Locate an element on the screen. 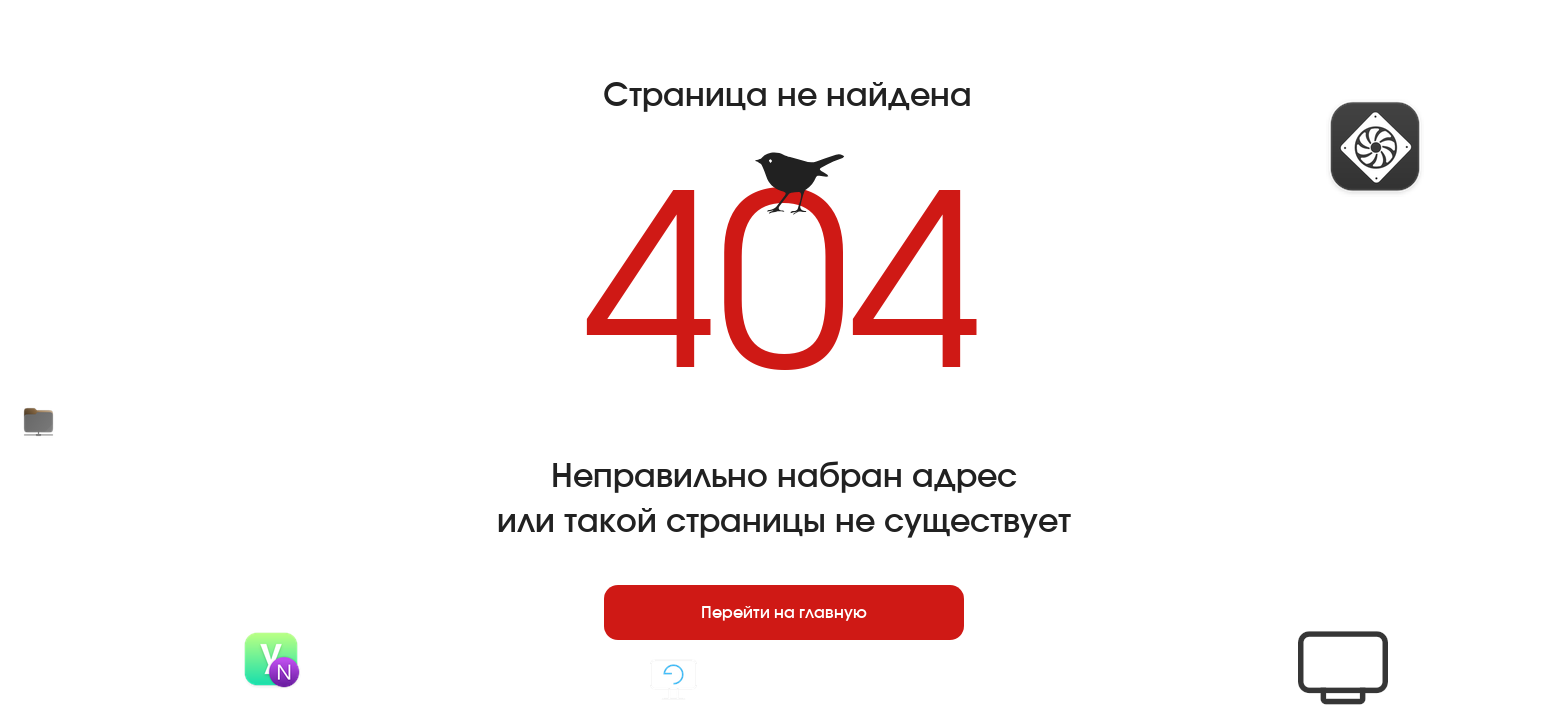 This screenshot has height=720, width=1568. open yubikey neo manager app is located at coordinates (271, 659).